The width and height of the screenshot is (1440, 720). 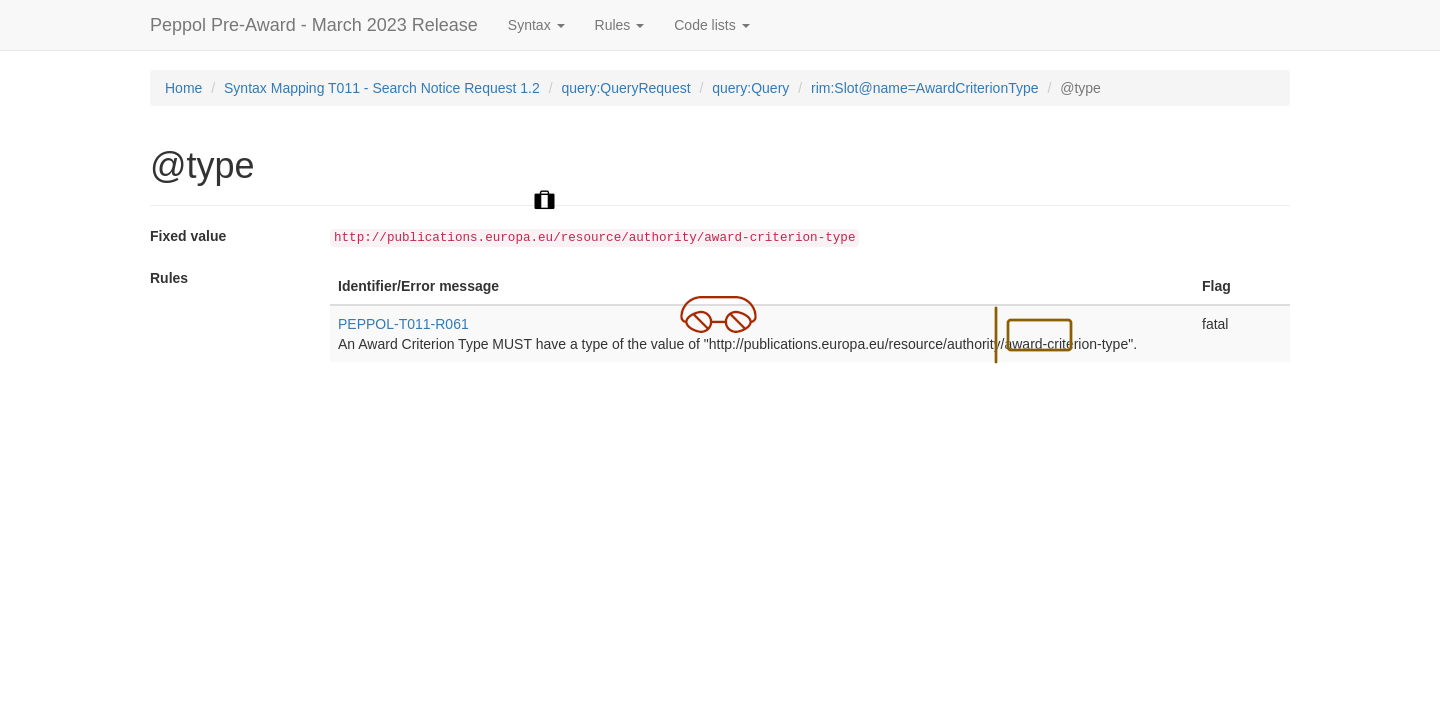 I want to click on access virtual reality or immersive mode, so click(x=718, y=314).